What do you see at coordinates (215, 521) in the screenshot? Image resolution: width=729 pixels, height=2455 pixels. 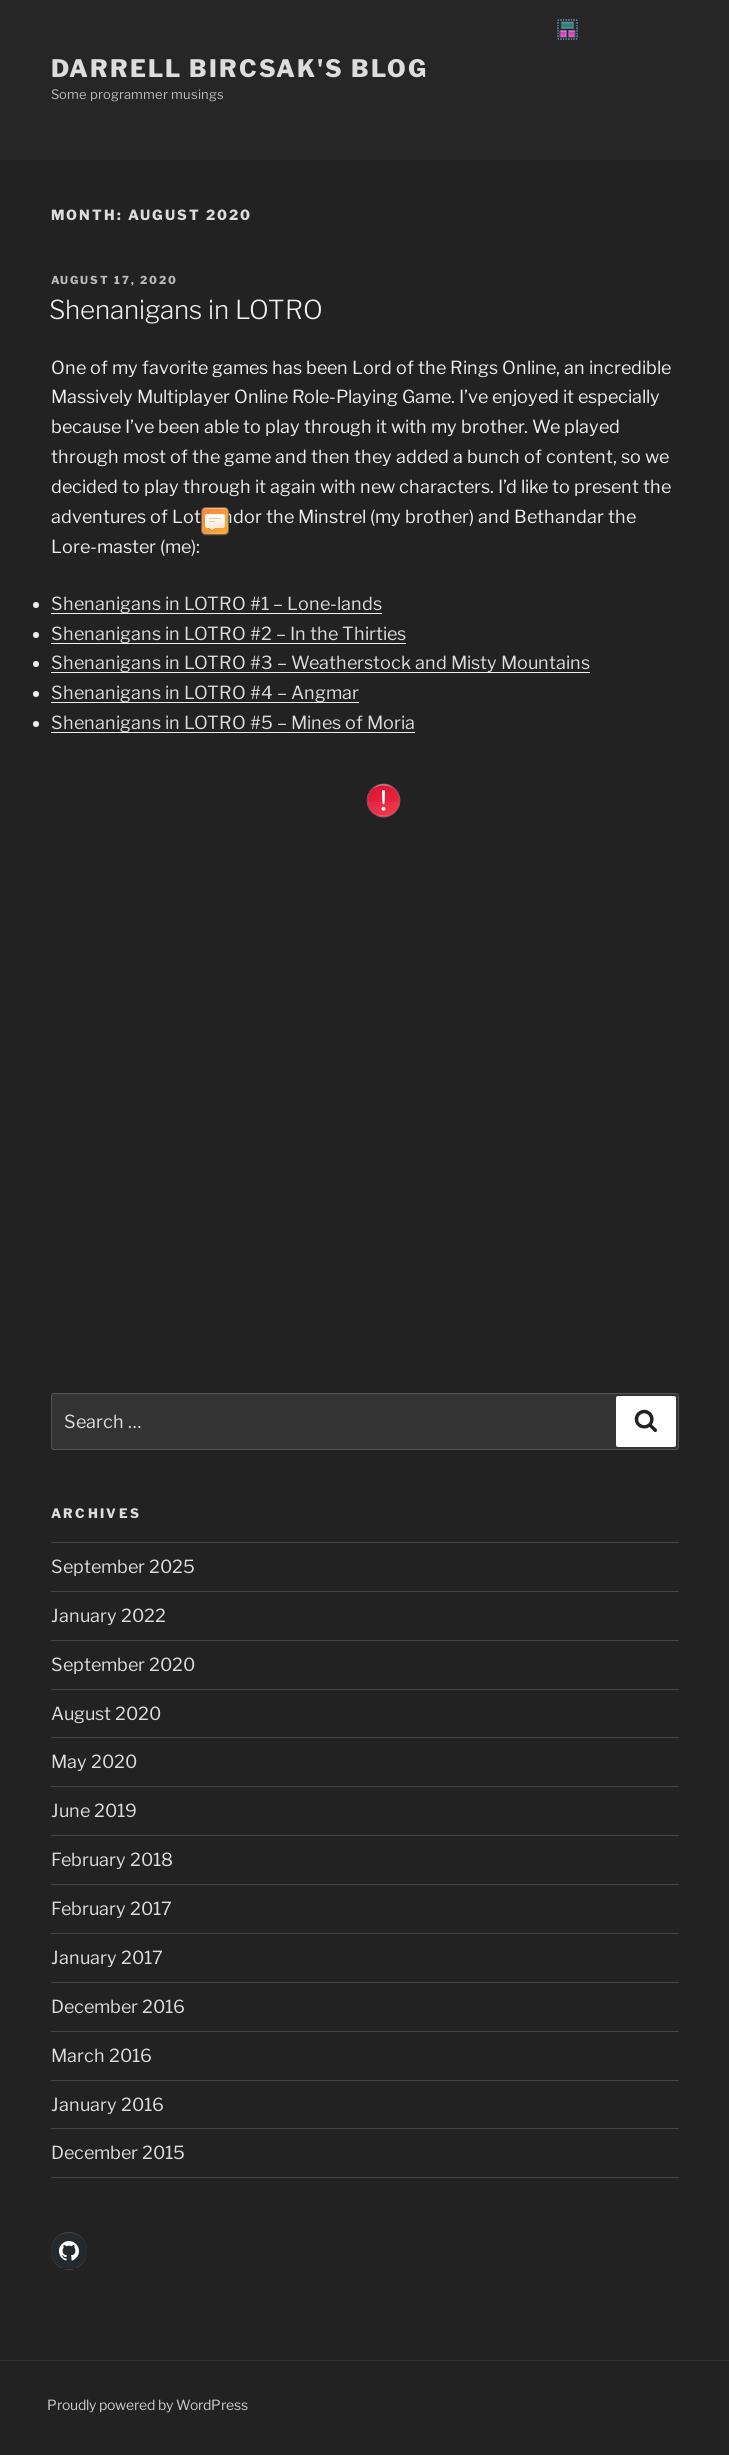 I see `open the messaging or chat app` at bounding box center [215, 521].